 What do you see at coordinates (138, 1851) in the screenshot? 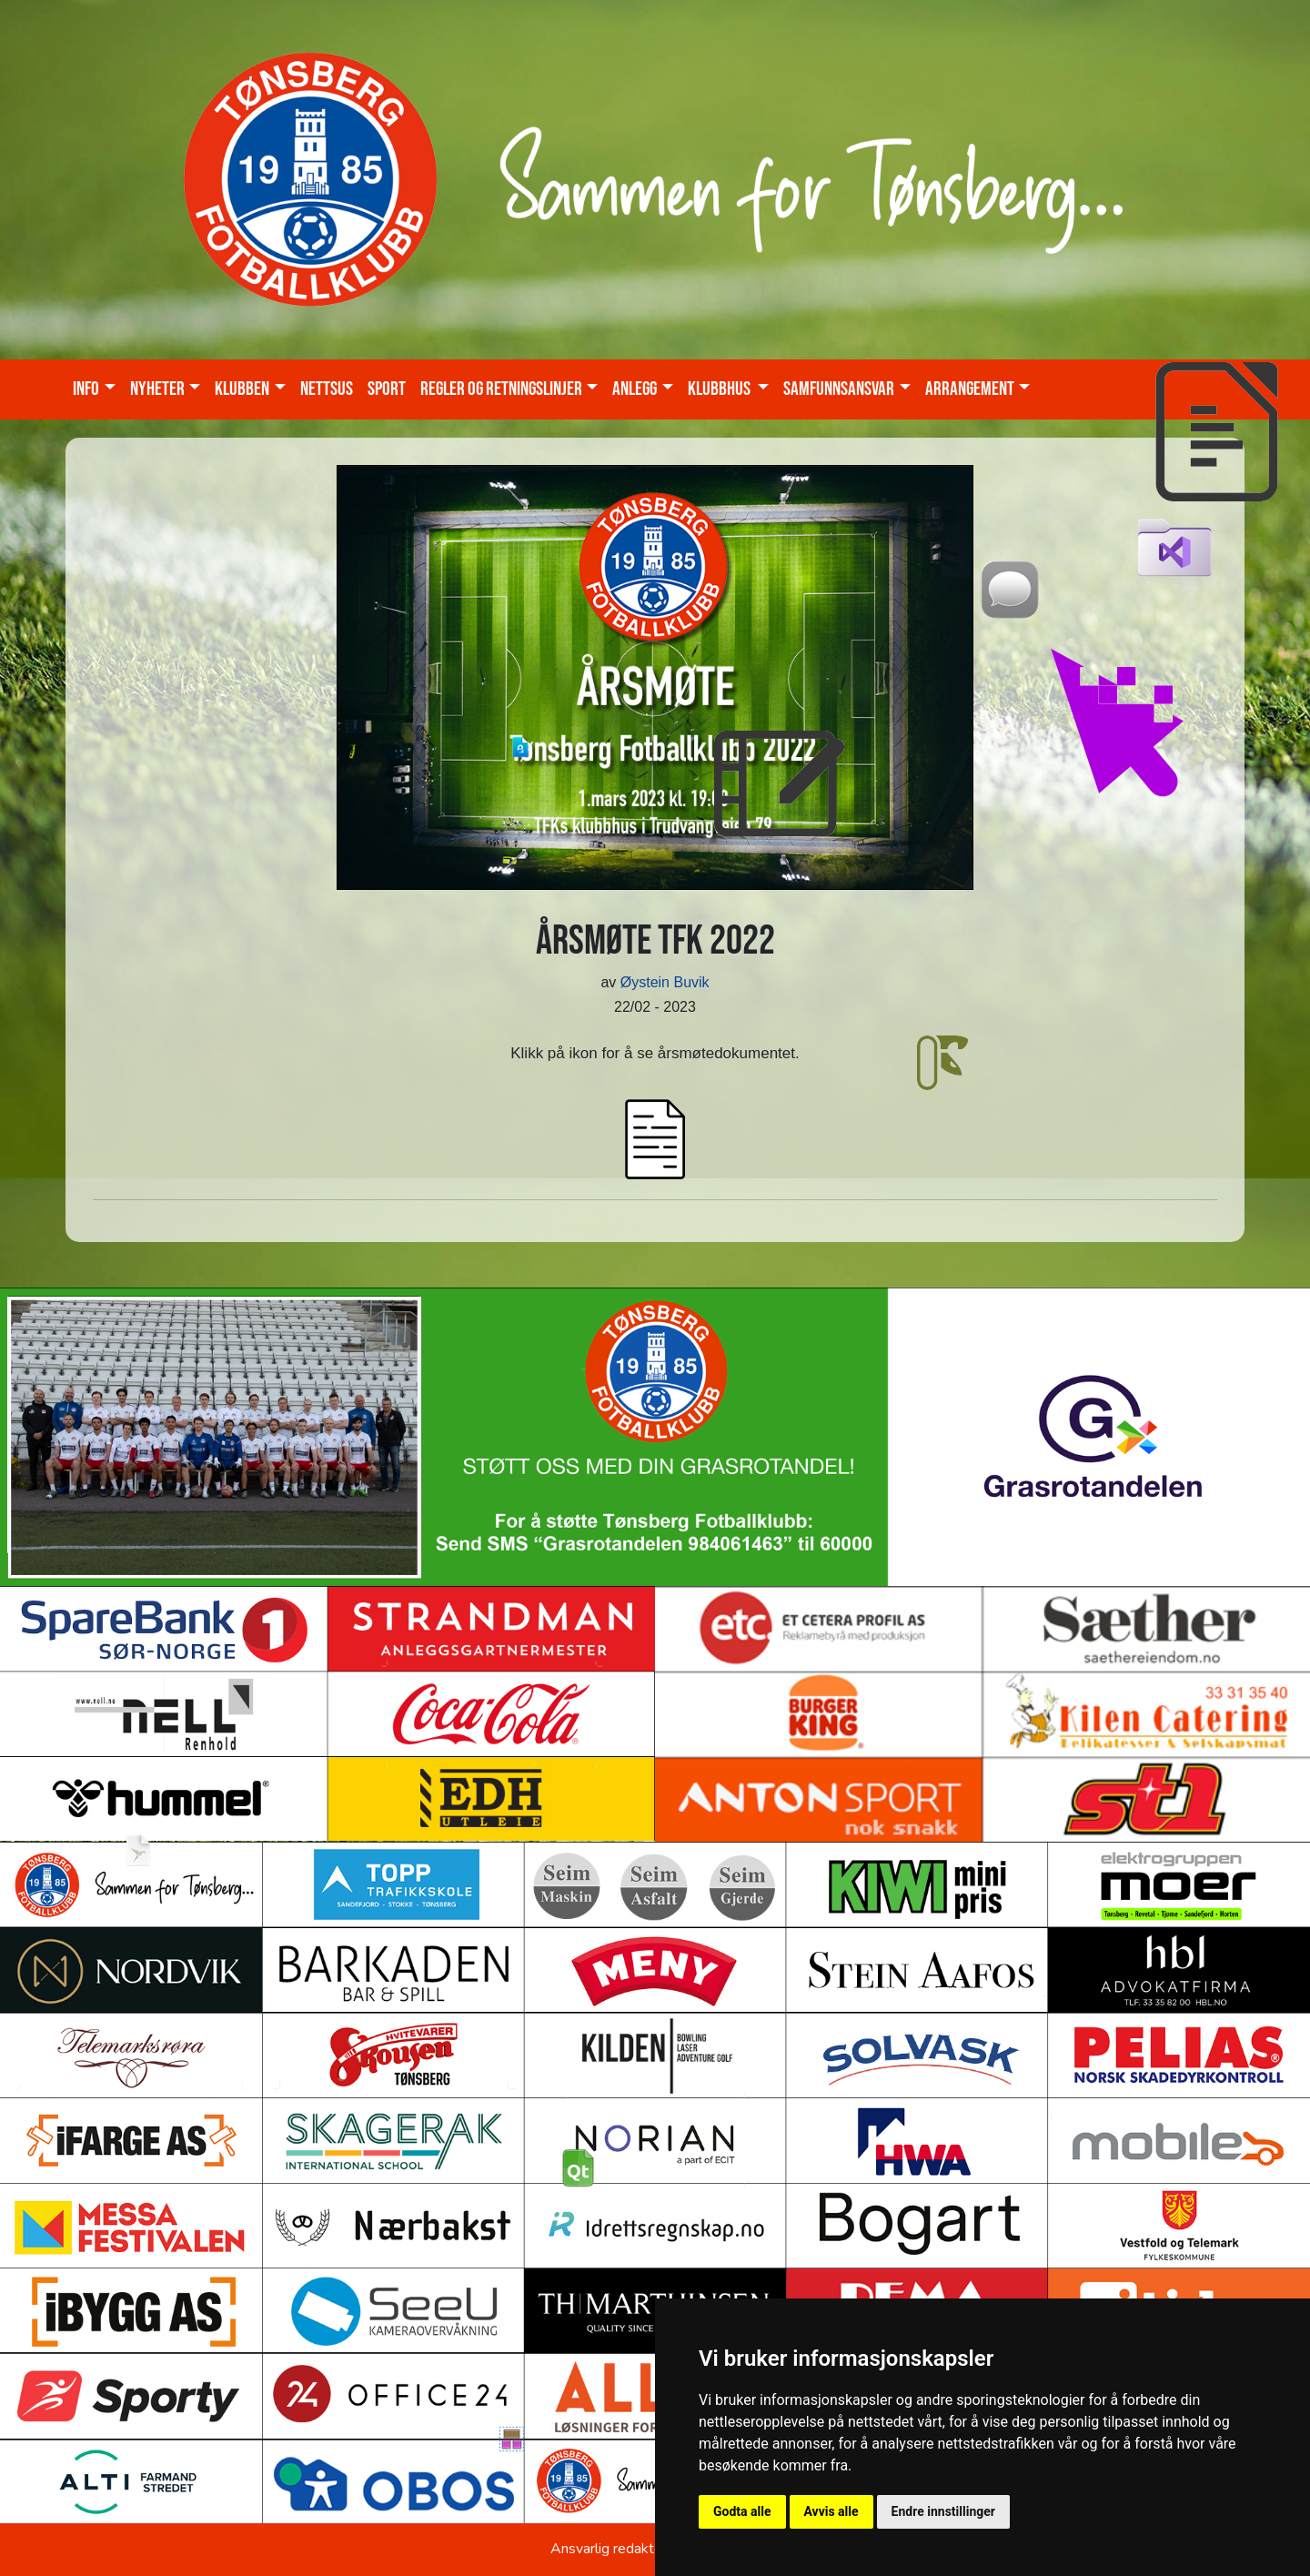
I see `snap package file type indicator` at bounding box center [138, 1851].